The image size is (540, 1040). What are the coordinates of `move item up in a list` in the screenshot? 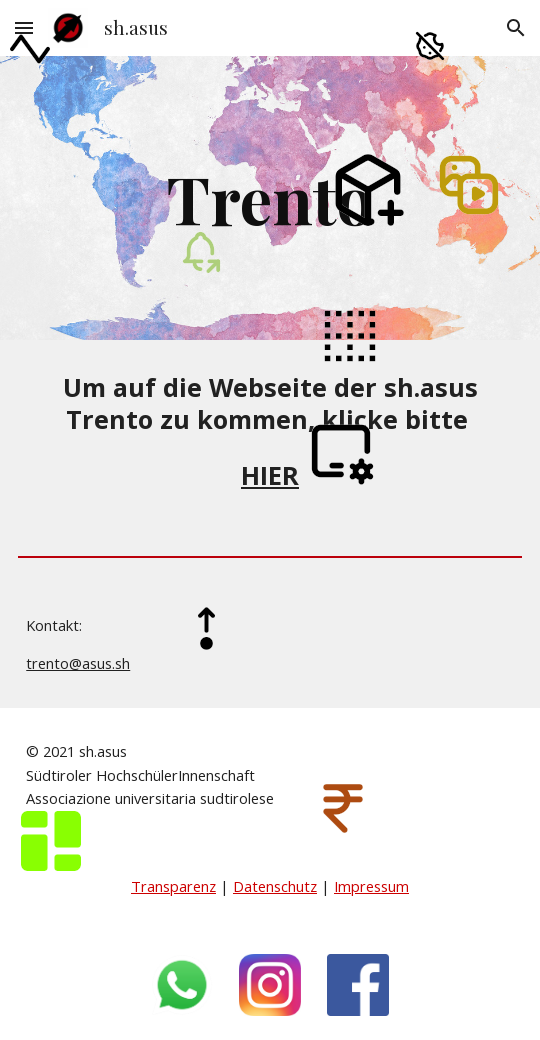 It's located at (206, 628).